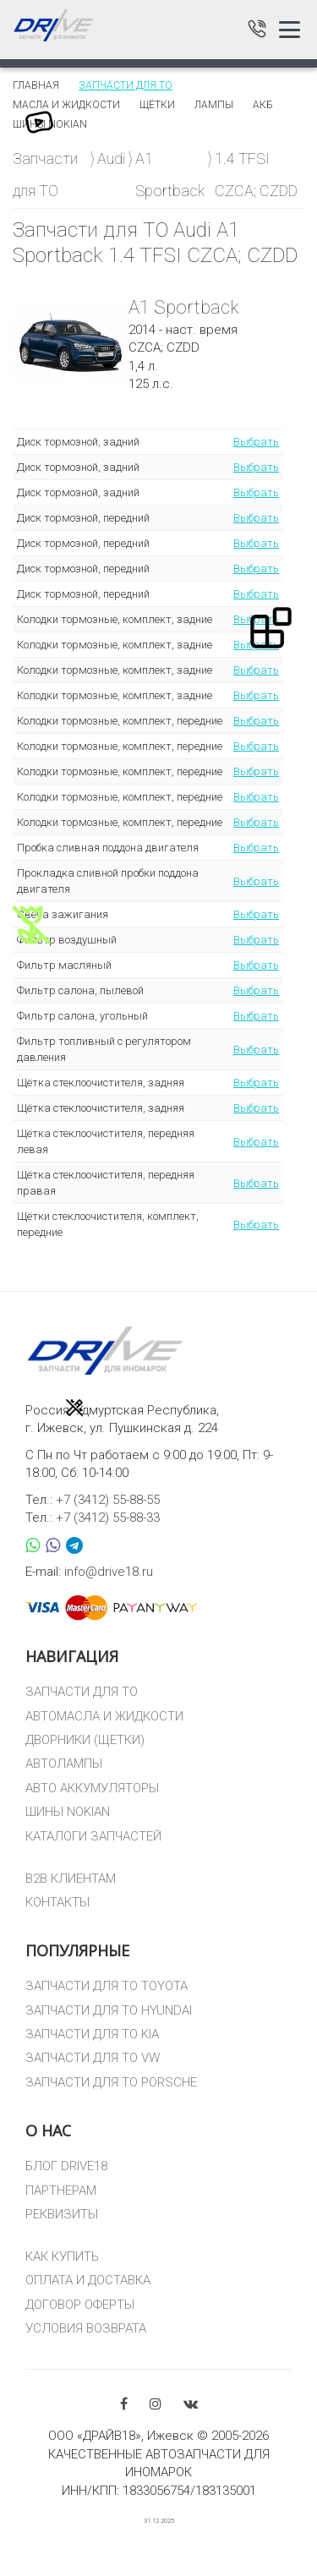 Image resolution: width=317 pixels, height=2576 pixels. I want to click on disable magic wand or auto-enhance feature, so click(74, 1408).